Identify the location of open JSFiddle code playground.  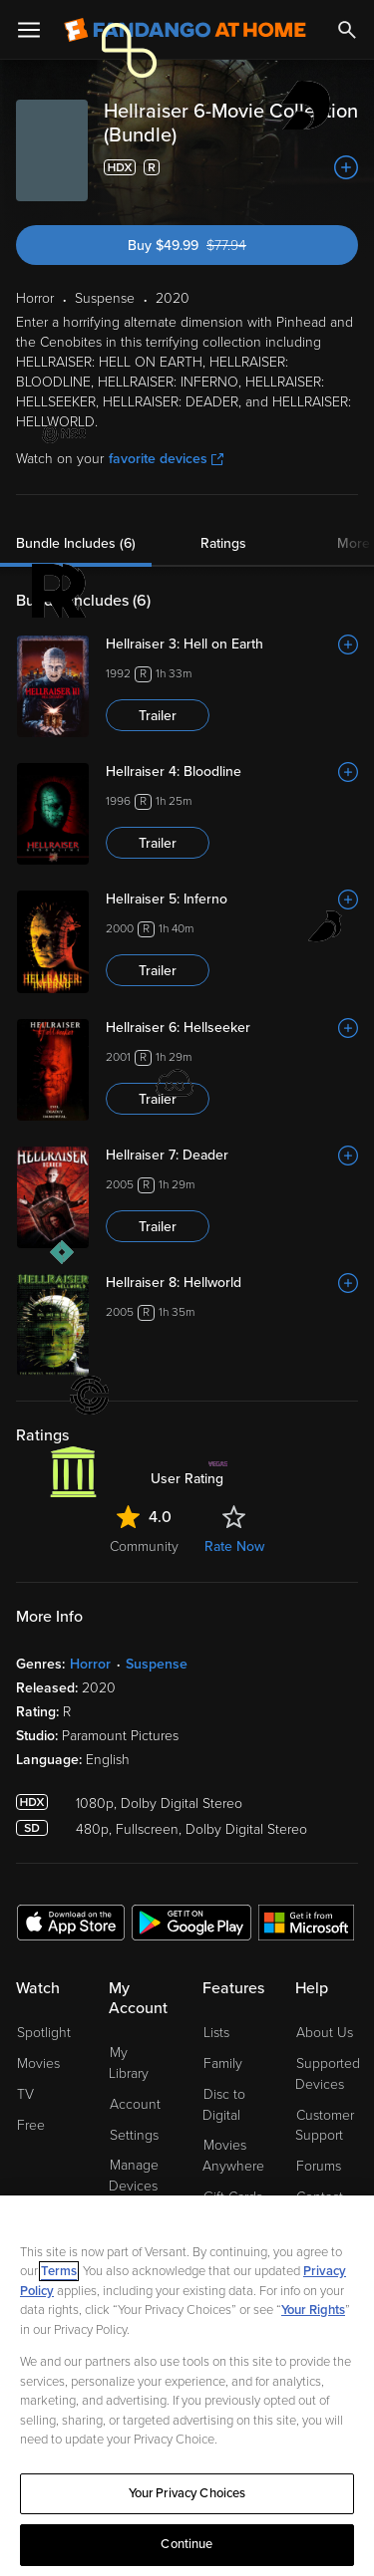
(175, 1083).